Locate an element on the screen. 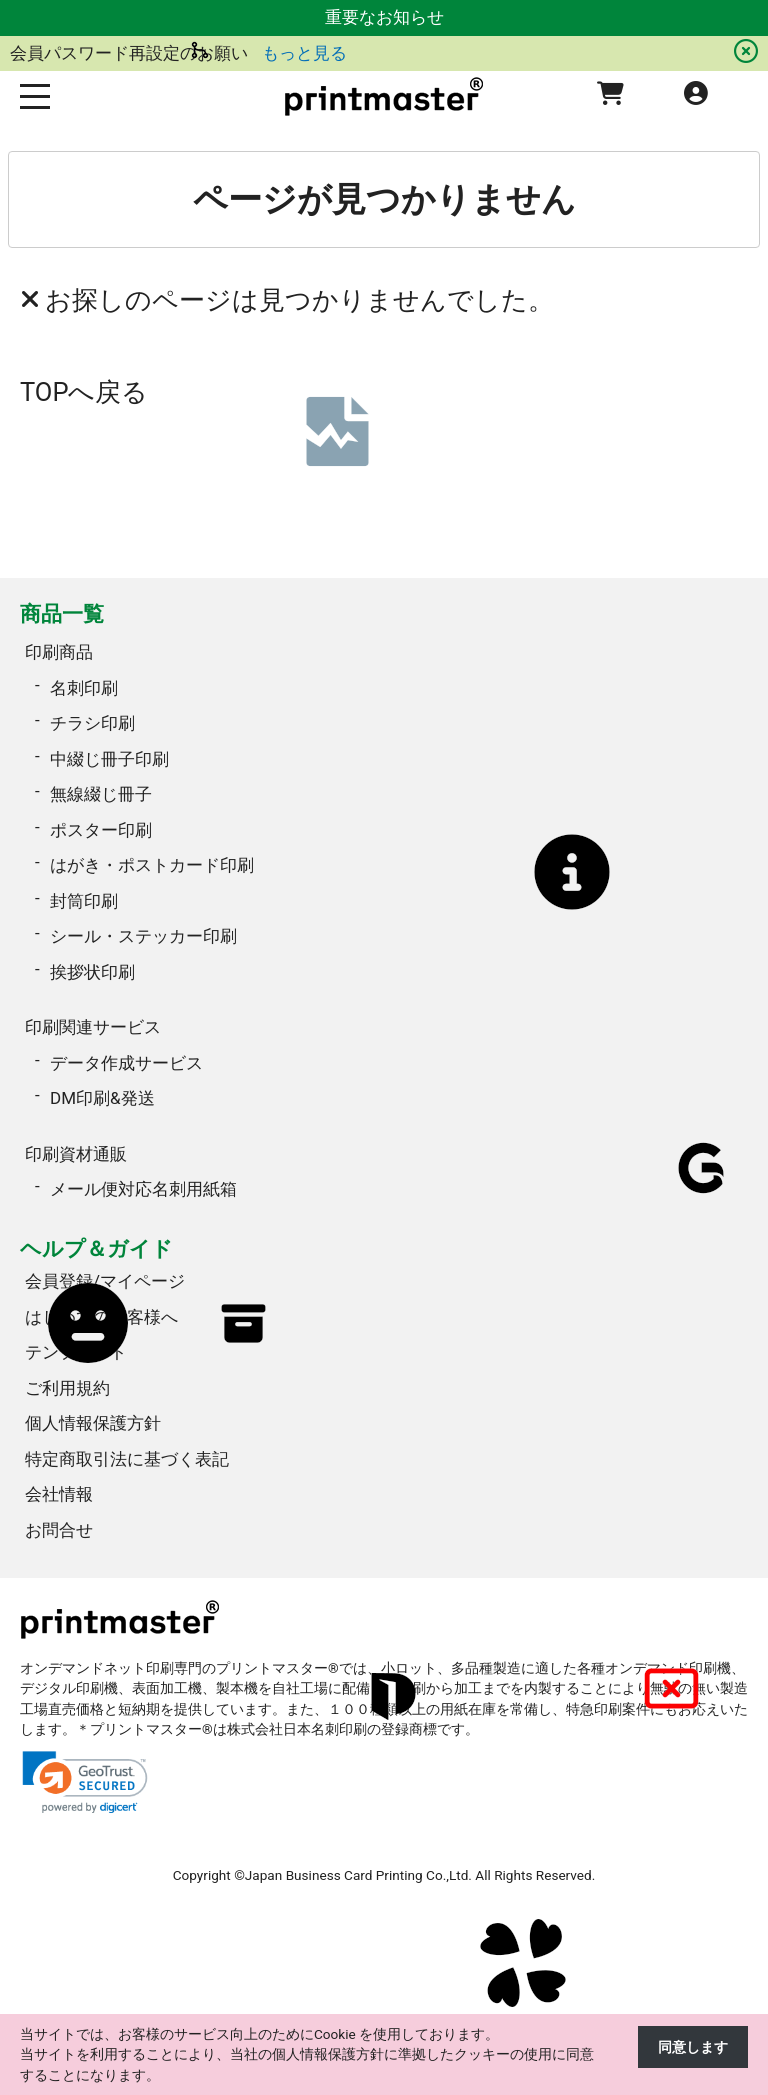 The height and width of the screenshot is (2095, 768). open dictionary.com app is located at coordinates (393, 1696).